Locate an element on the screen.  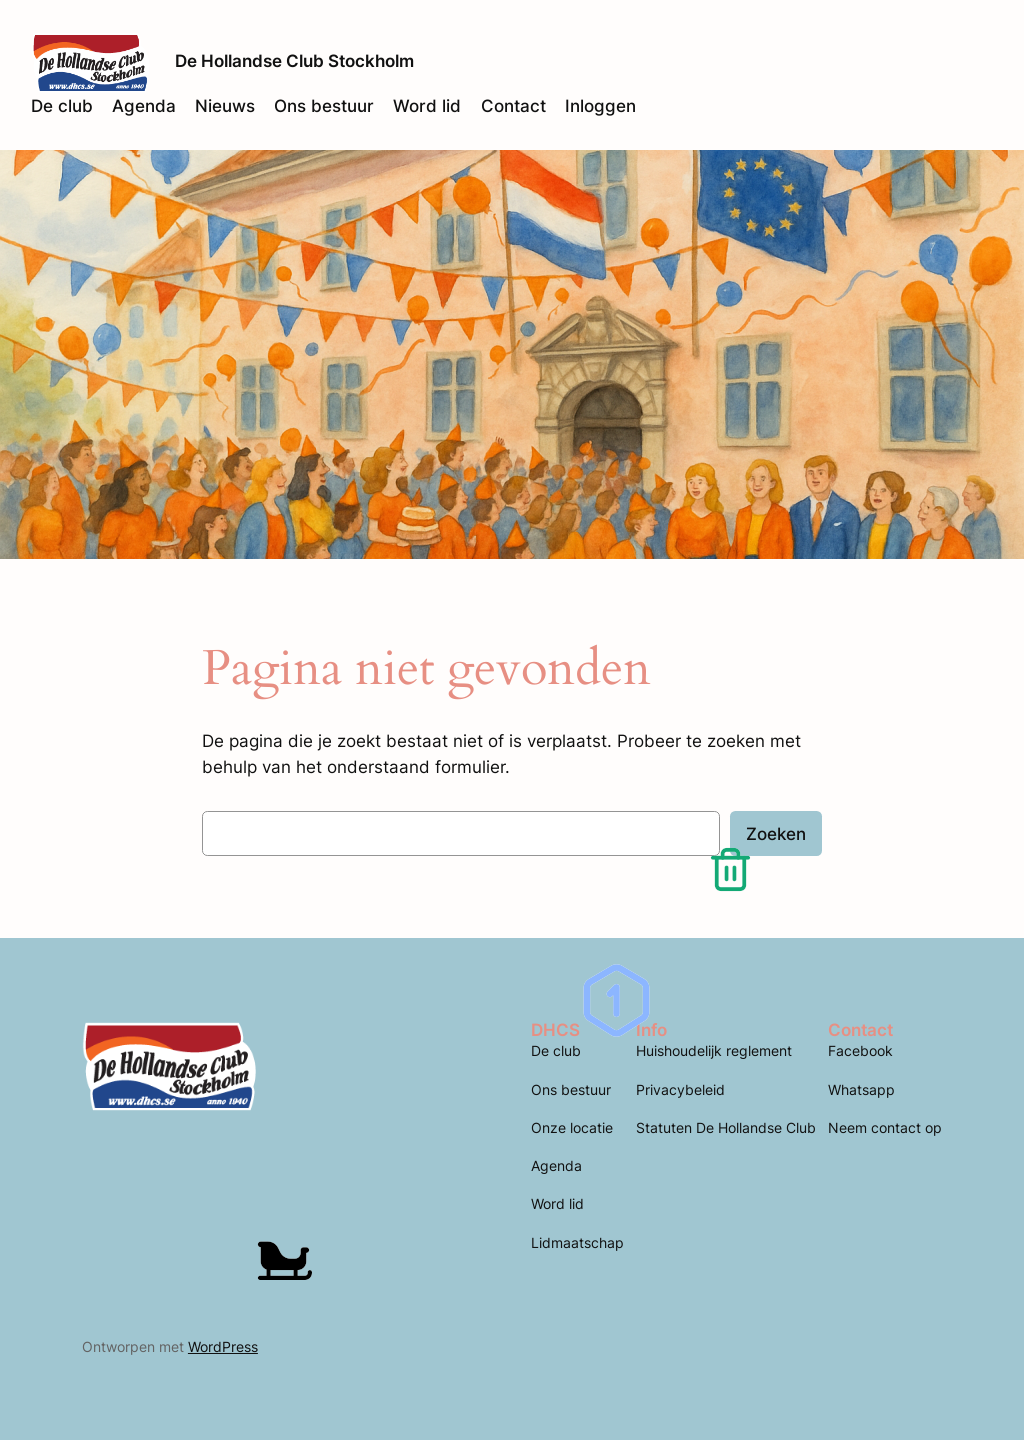
indicates holiday or winter seasonal content is located at coordinates (283, 1261).